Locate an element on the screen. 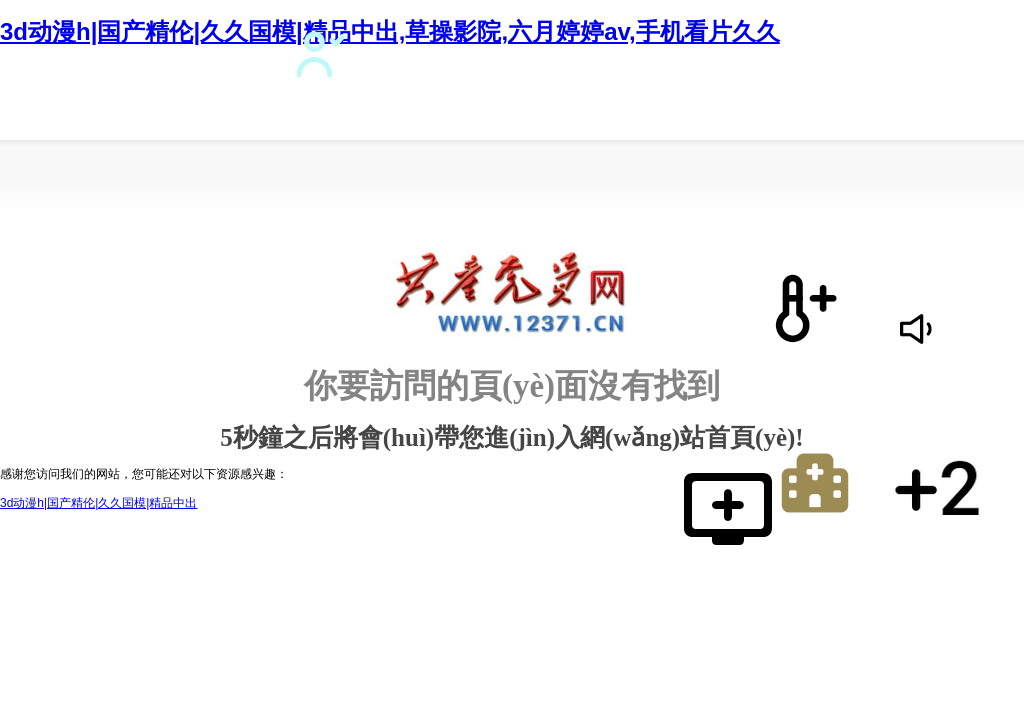 This screenshot has height=720, width=1024. increase exposure by 2 stops is located at coordinates (937, 490).